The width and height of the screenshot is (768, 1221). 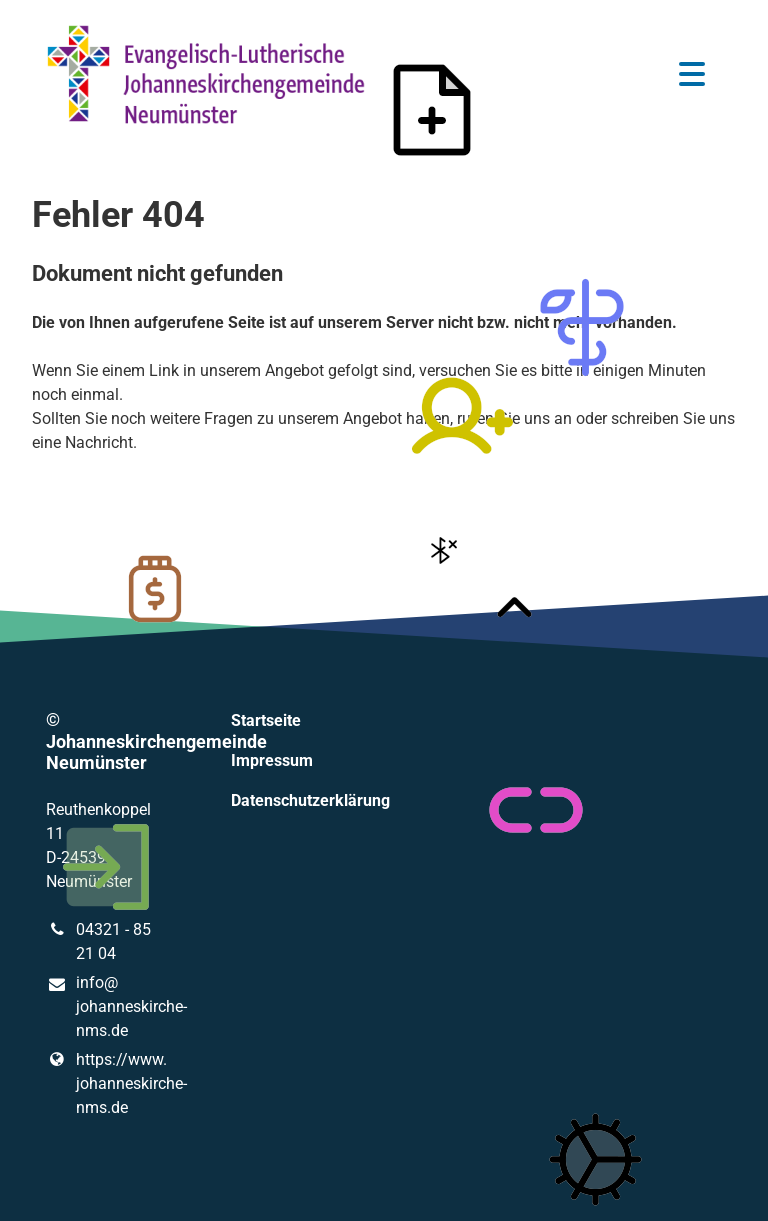 I want to click on unlink or disconnect a shared item, so click(x=536, y=810).